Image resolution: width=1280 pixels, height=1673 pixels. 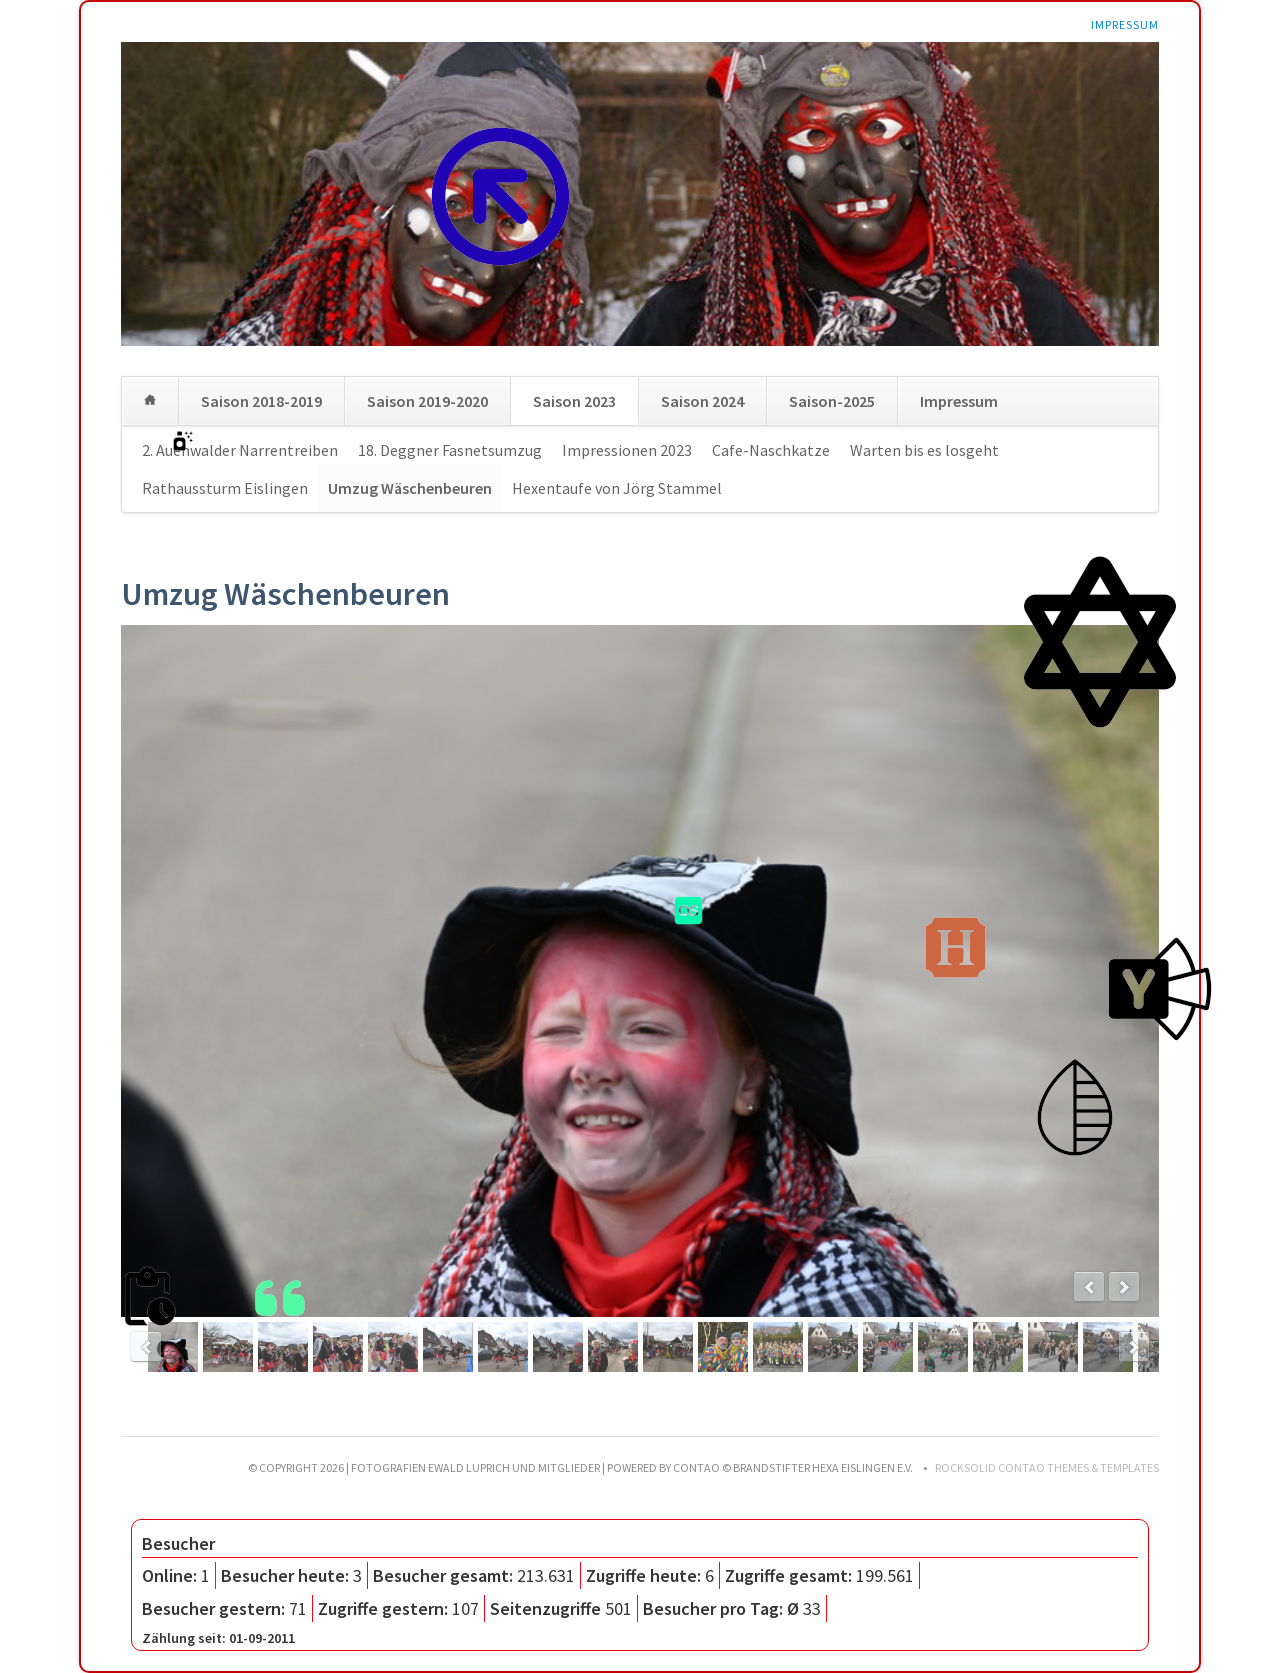 I want to click on view tasks awaiting completion, so click(x=147, y=1297).